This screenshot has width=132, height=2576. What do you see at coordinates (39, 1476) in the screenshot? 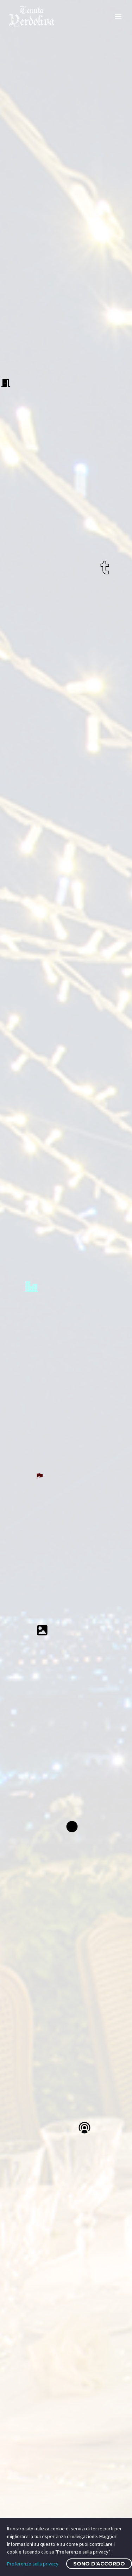
I see `report or flag a message` at bounding box center [39, 1476].